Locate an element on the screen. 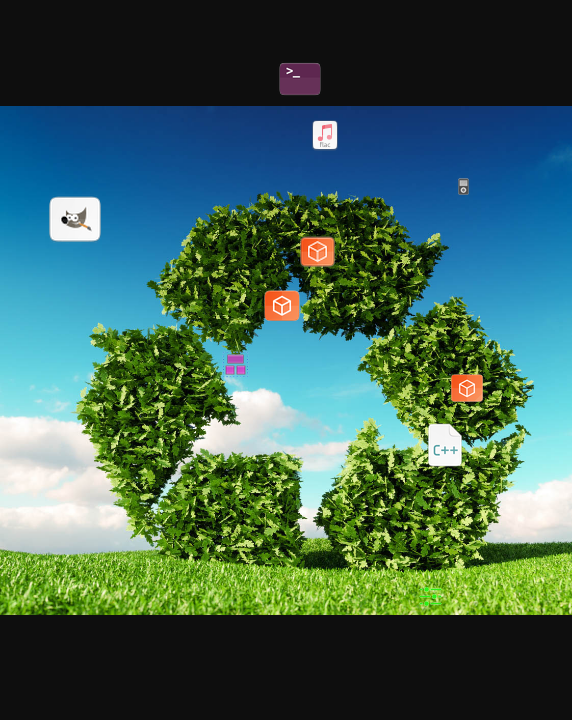 The height and width of the screenshot is (720, 572). select all items in the current view is located at coordinates (235, 364).